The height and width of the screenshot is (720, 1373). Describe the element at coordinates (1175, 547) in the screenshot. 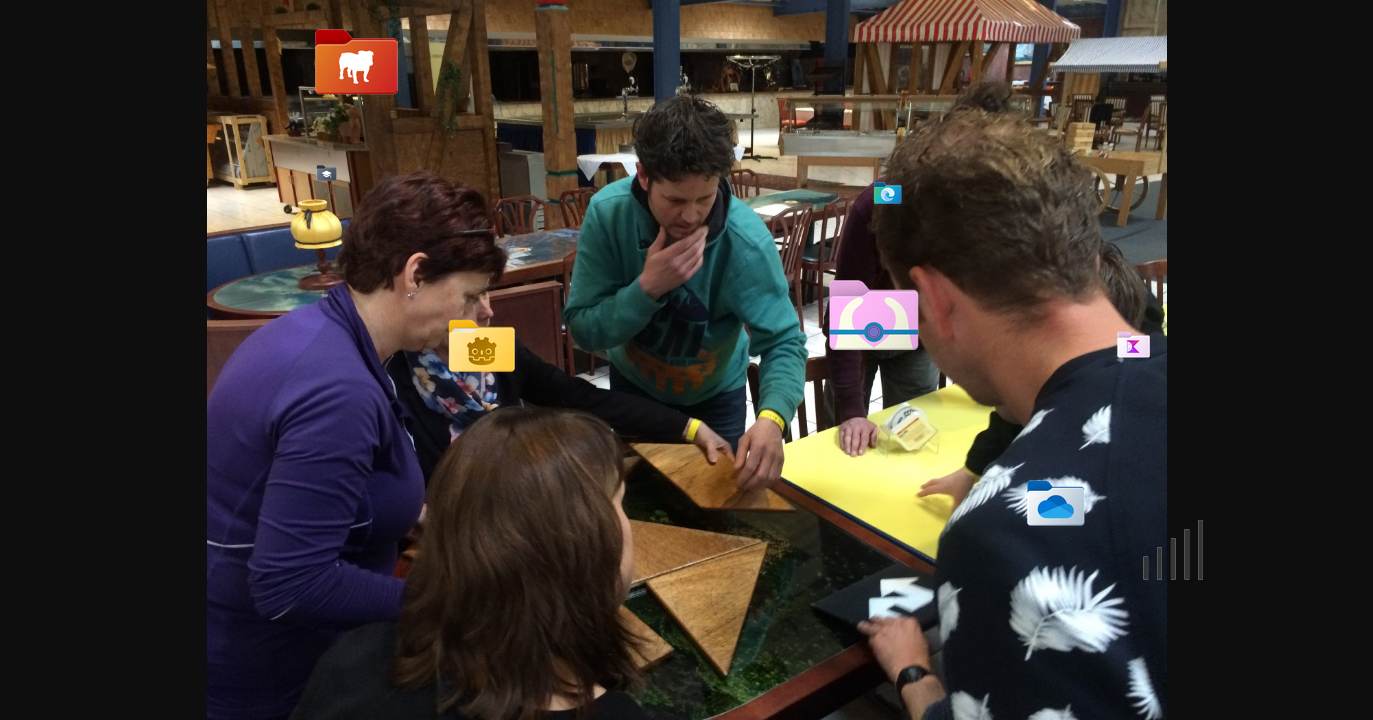

I see `mobile network signal strength indicator` at that location.